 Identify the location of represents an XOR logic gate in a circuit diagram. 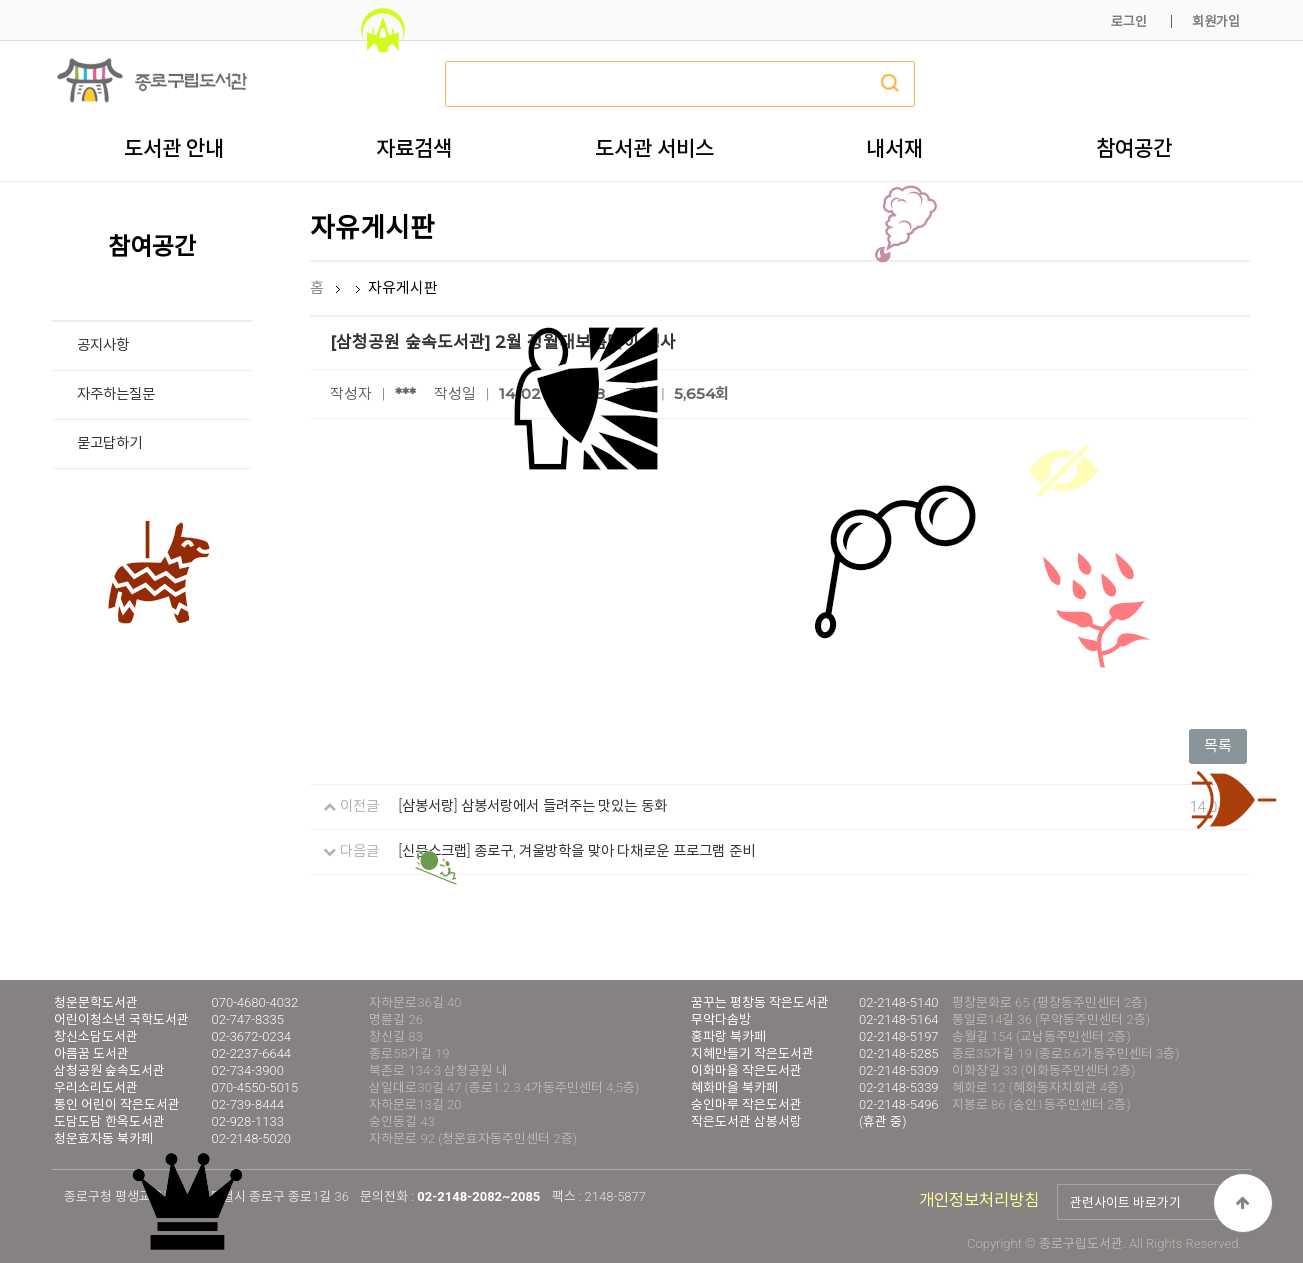
(1234, 800).